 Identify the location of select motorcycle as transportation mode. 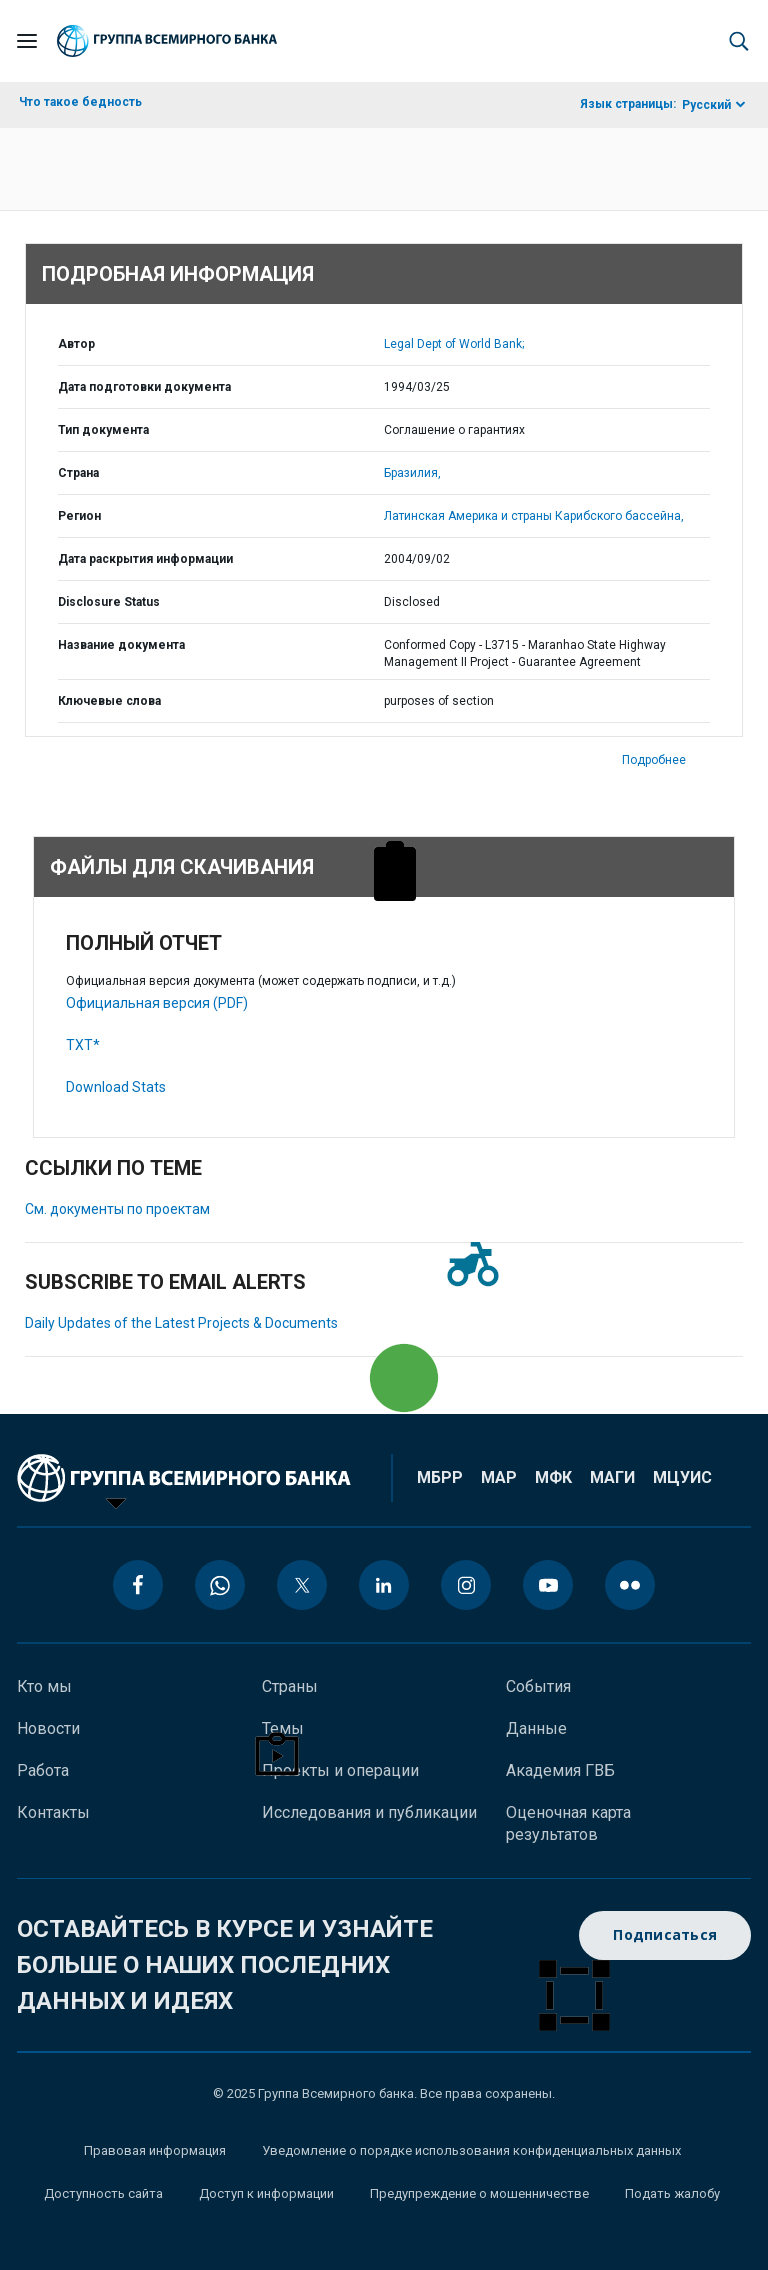
(473, 1263).